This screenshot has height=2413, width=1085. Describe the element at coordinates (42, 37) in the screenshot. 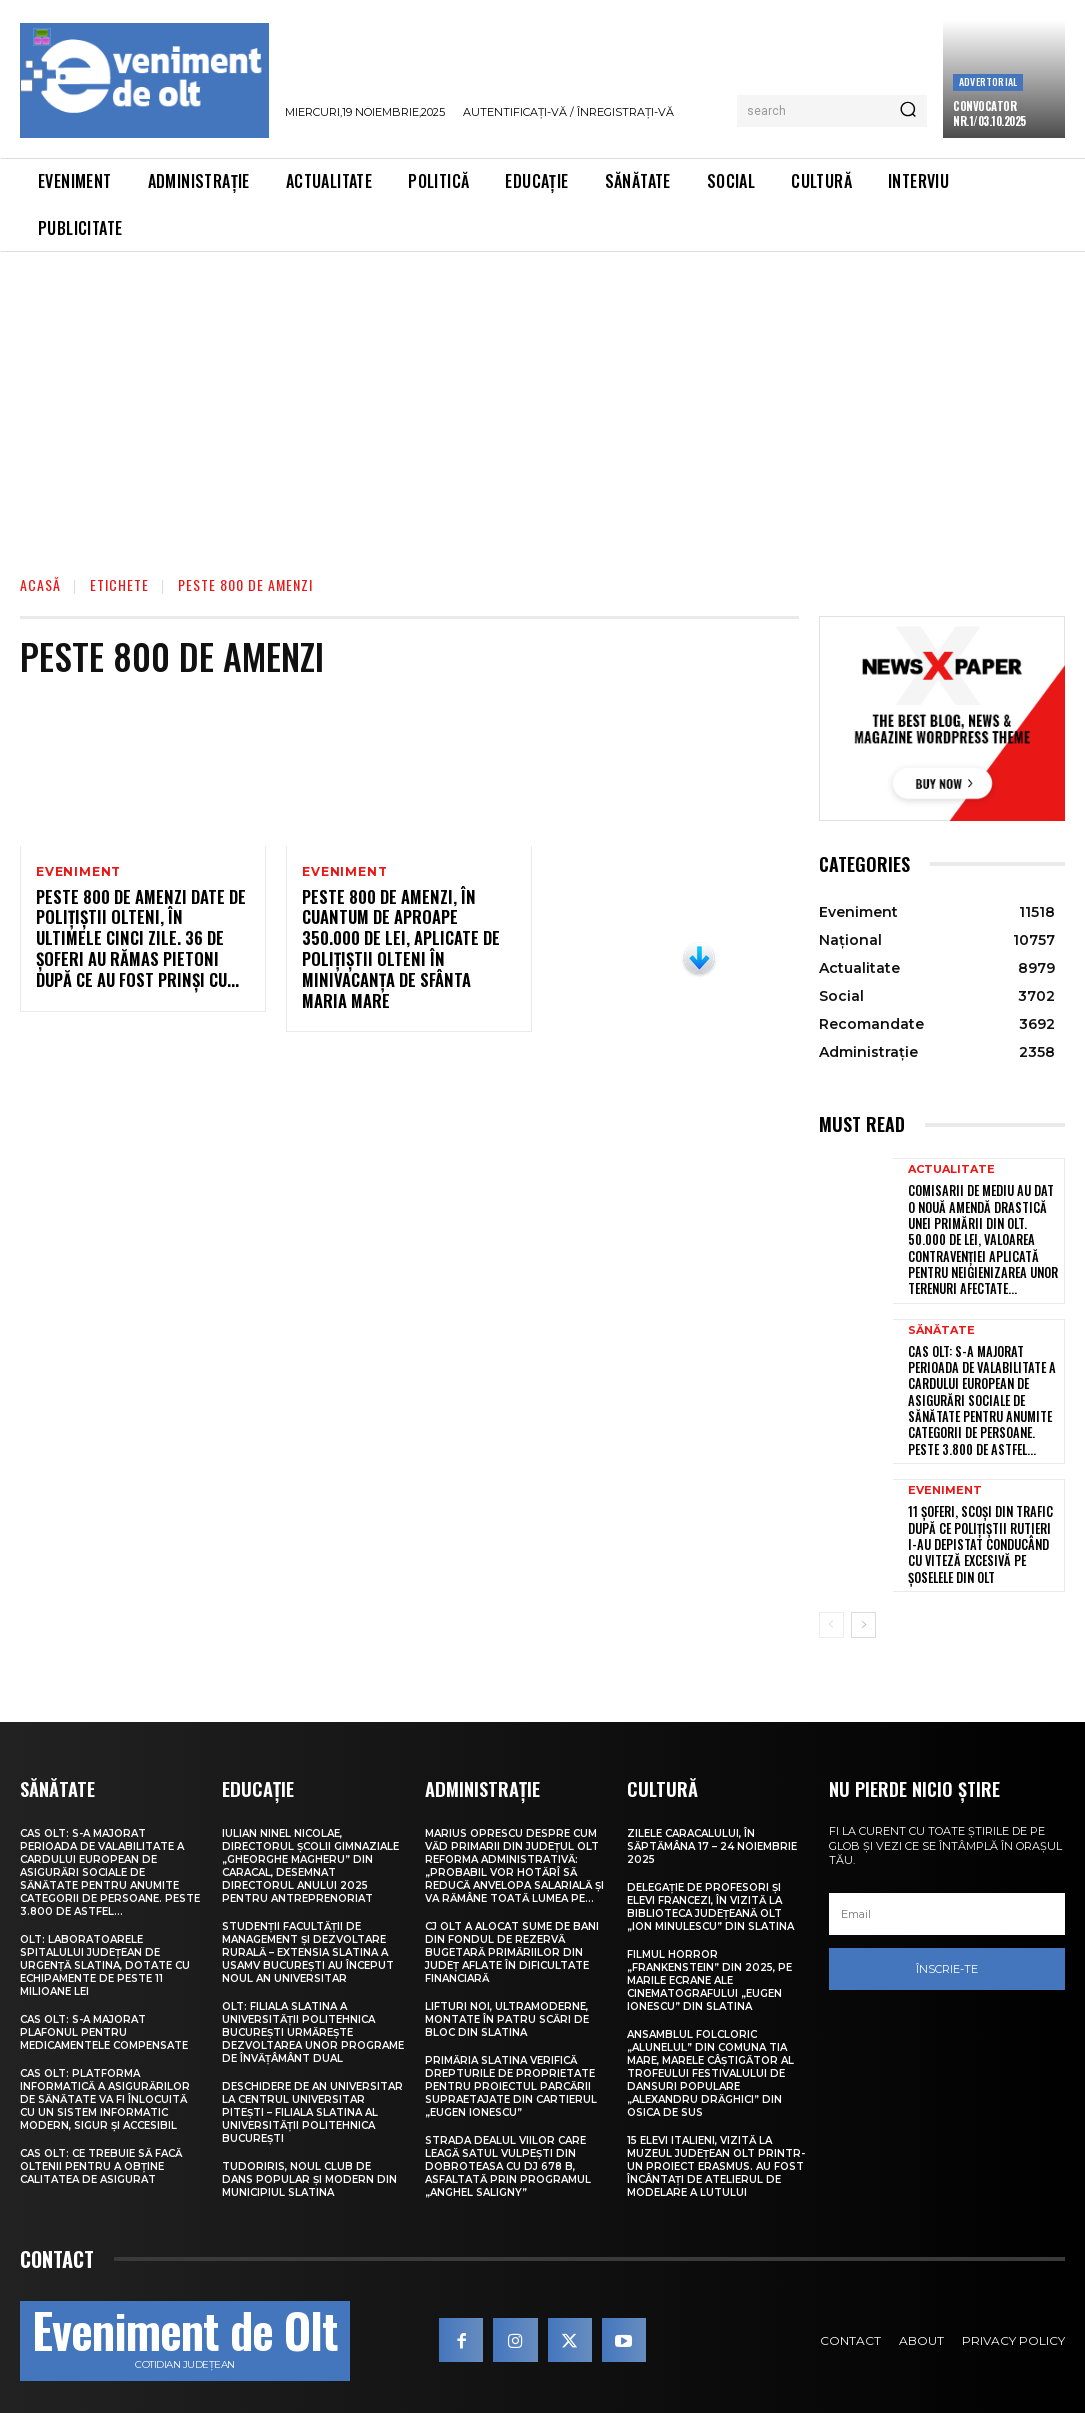

I see `select all items in the current view` at that location.